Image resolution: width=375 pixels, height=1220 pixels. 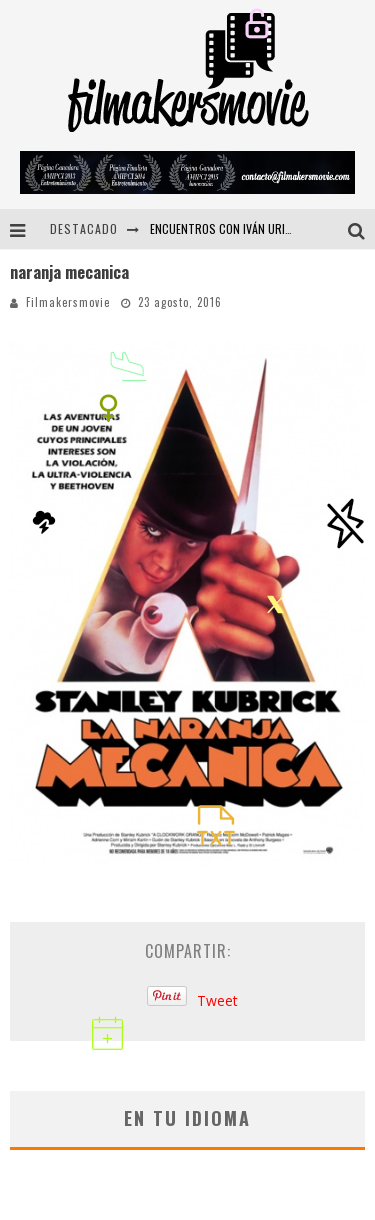 What do you see at coordinates (345, 523) in the screenshot?
I see `disable flash or lightning mode` at bounding box center [345, 523].